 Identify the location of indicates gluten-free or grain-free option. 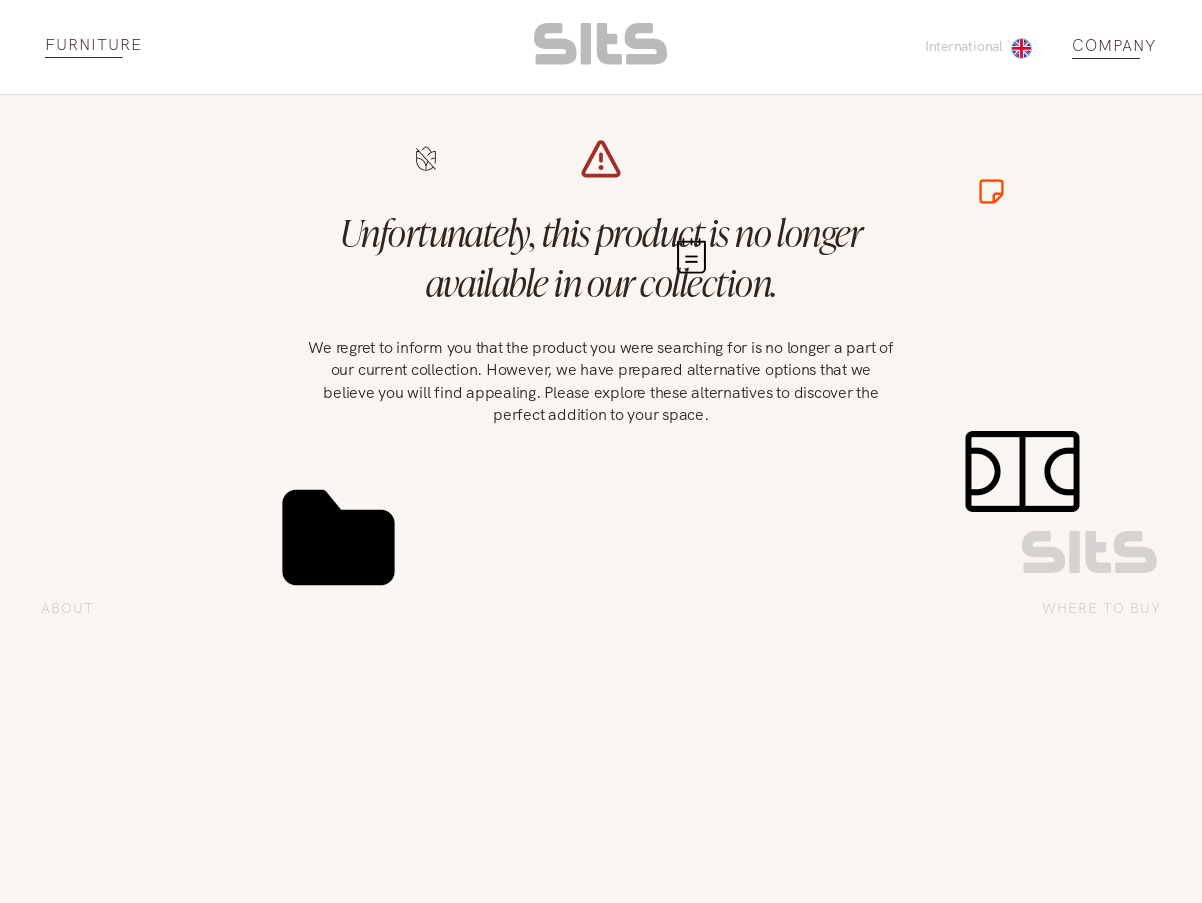
(426, 159).